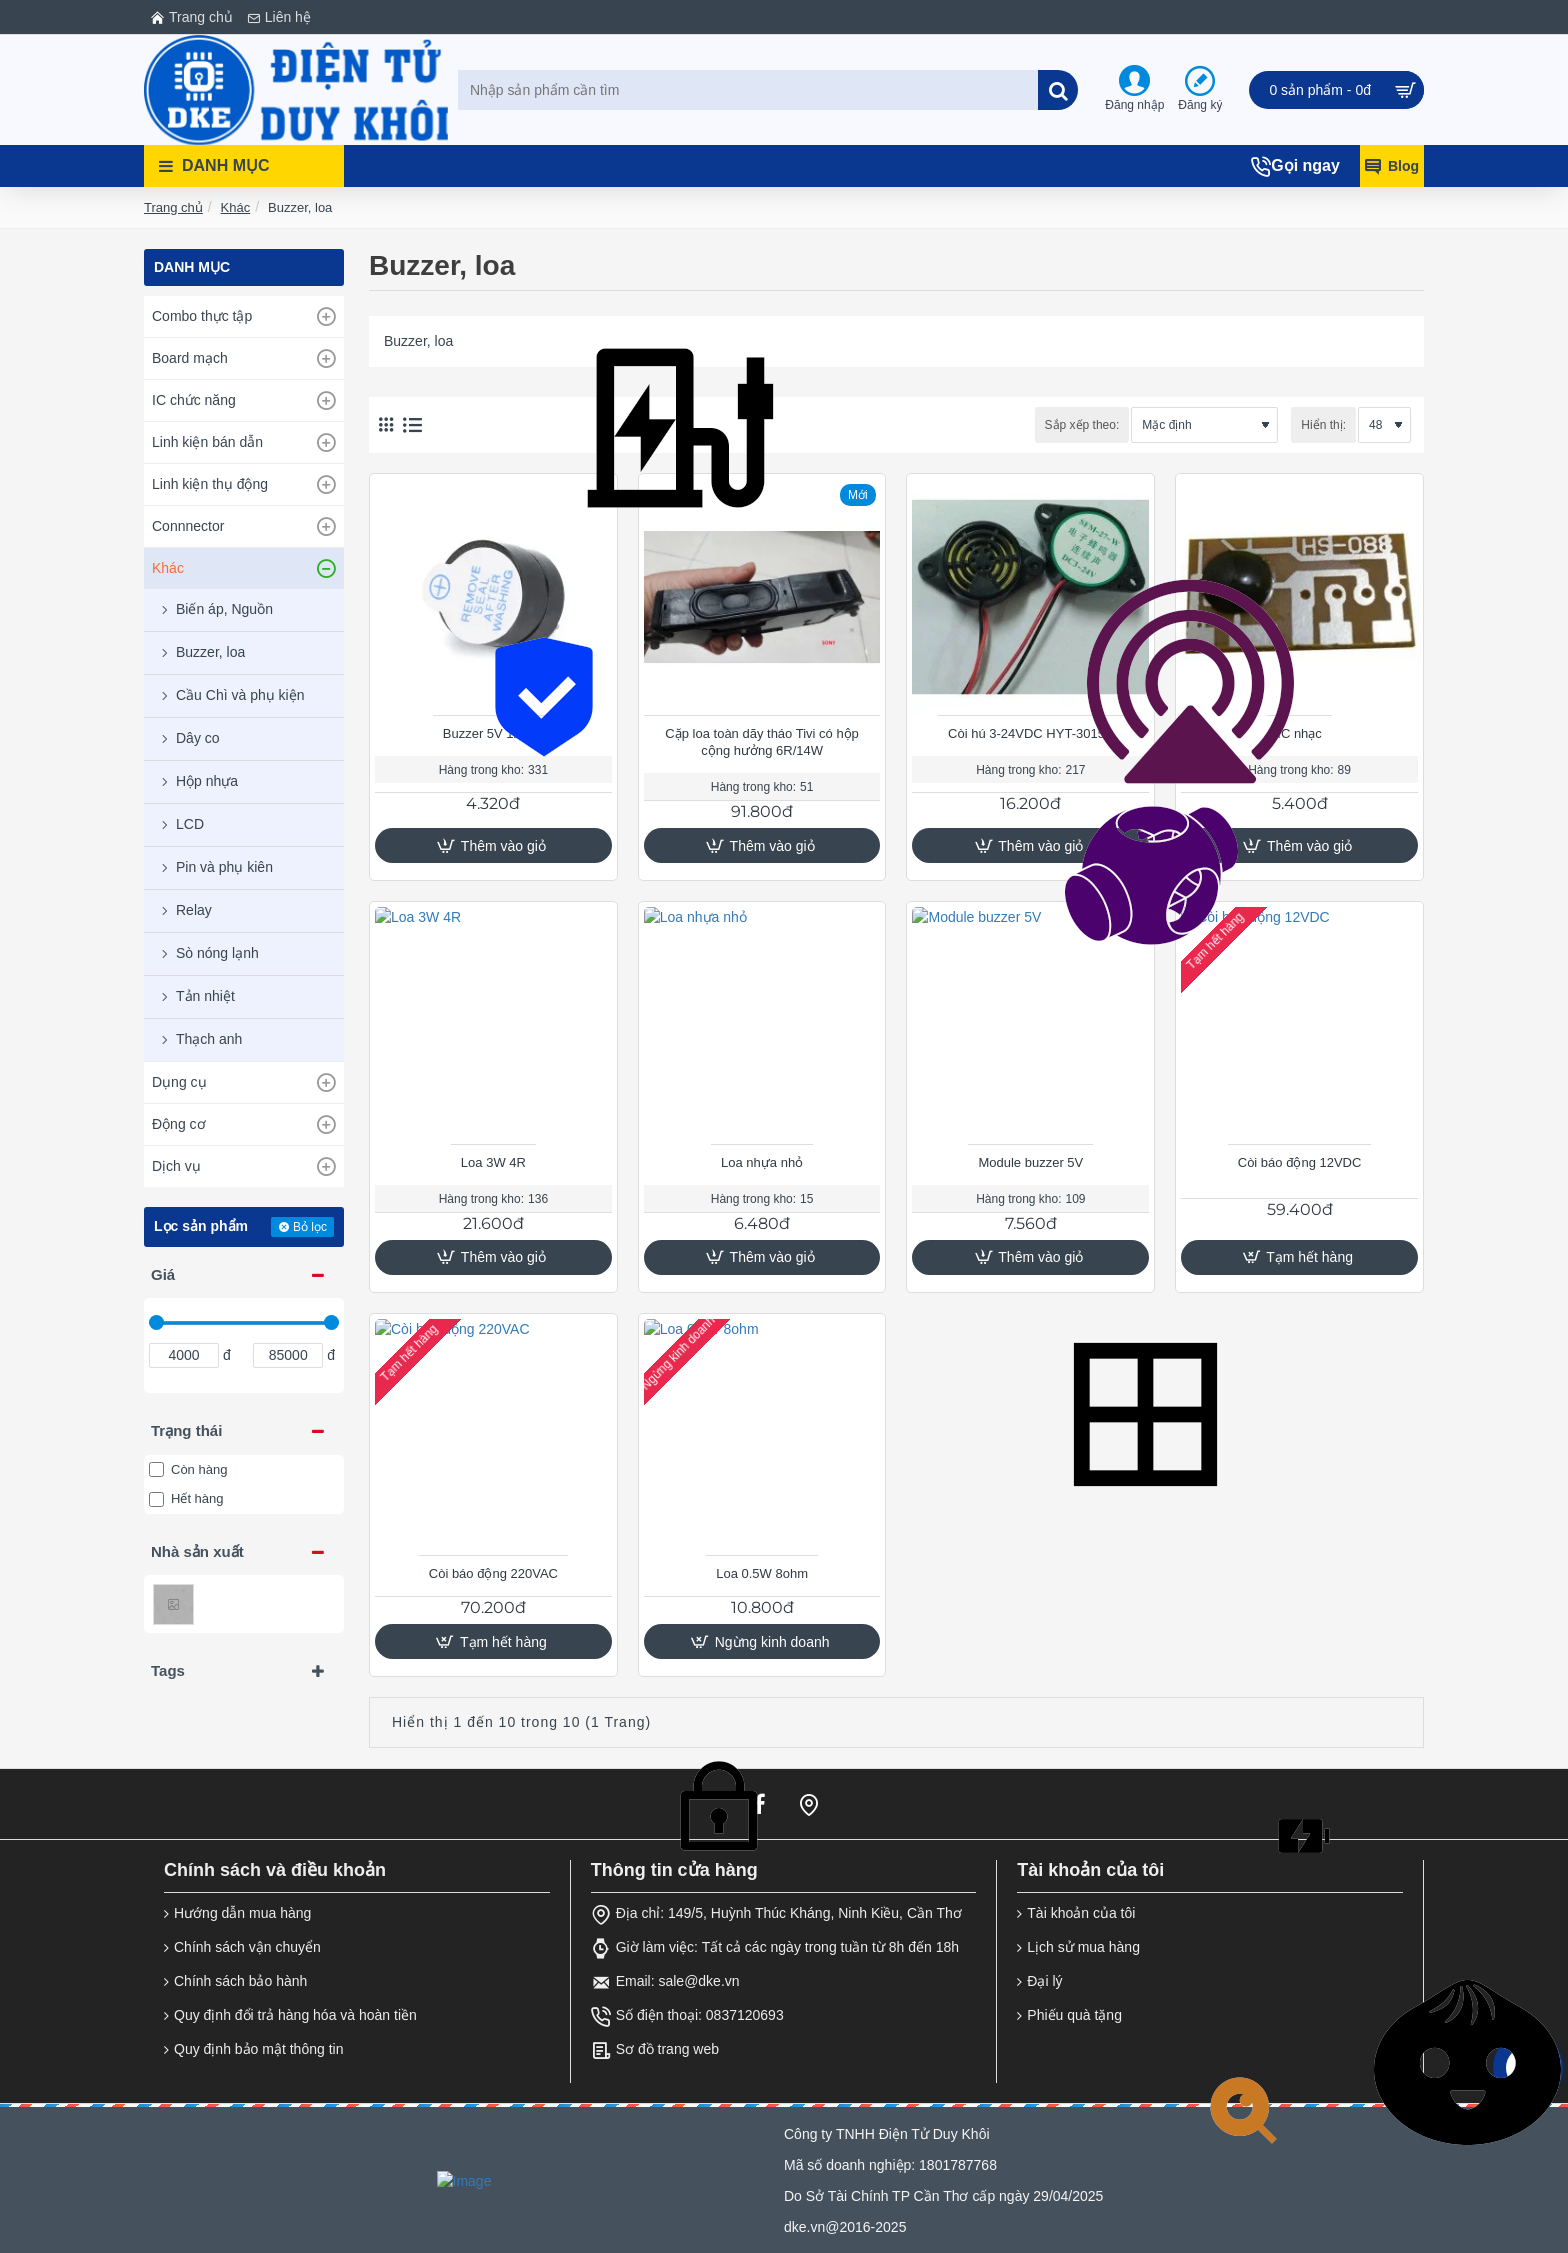  I want to click on open OpenSCAD application, so click(1151, 875).